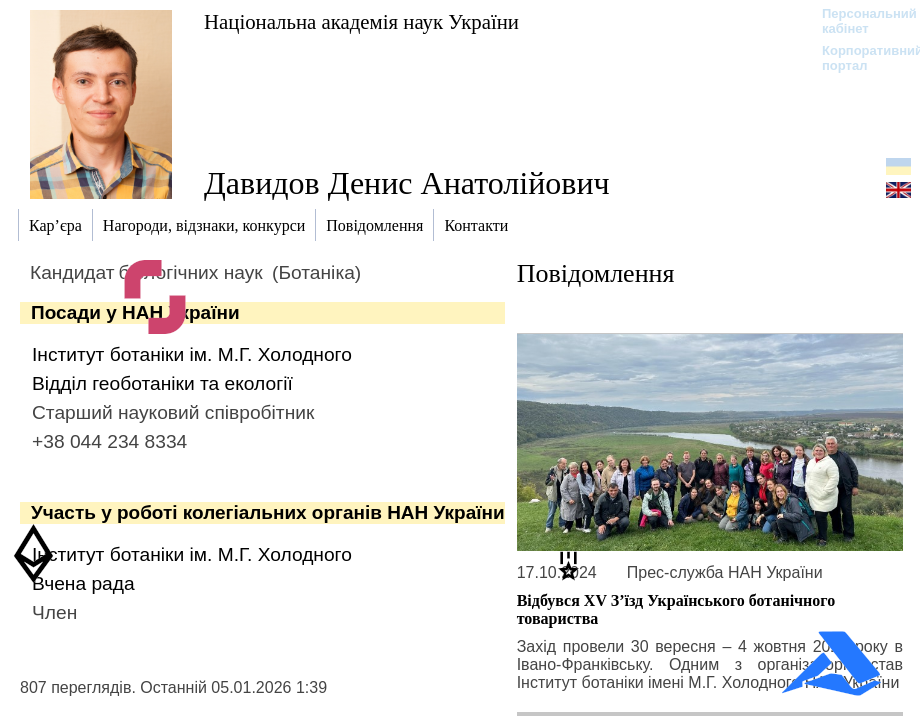 The image size is (920, 723). What do you see at coordinates (33, 553) in the screenshot?
I see `view ethereum wallet balance` at bounding box center [33, 553].